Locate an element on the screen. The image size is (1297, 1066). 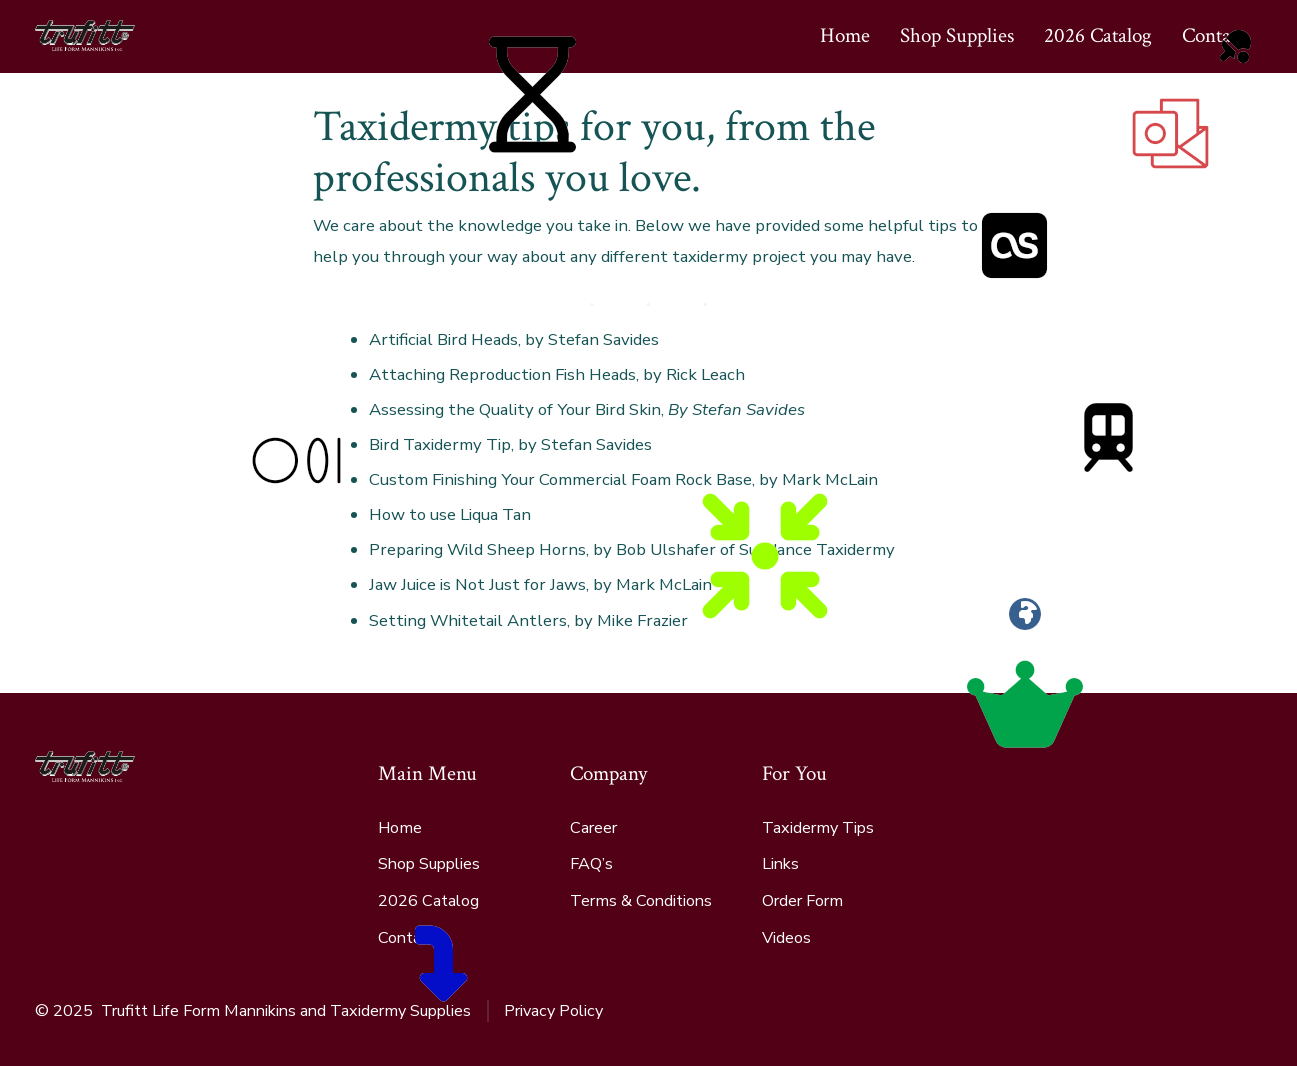
web awesome brand icon is located at coordinates (1025, 707).